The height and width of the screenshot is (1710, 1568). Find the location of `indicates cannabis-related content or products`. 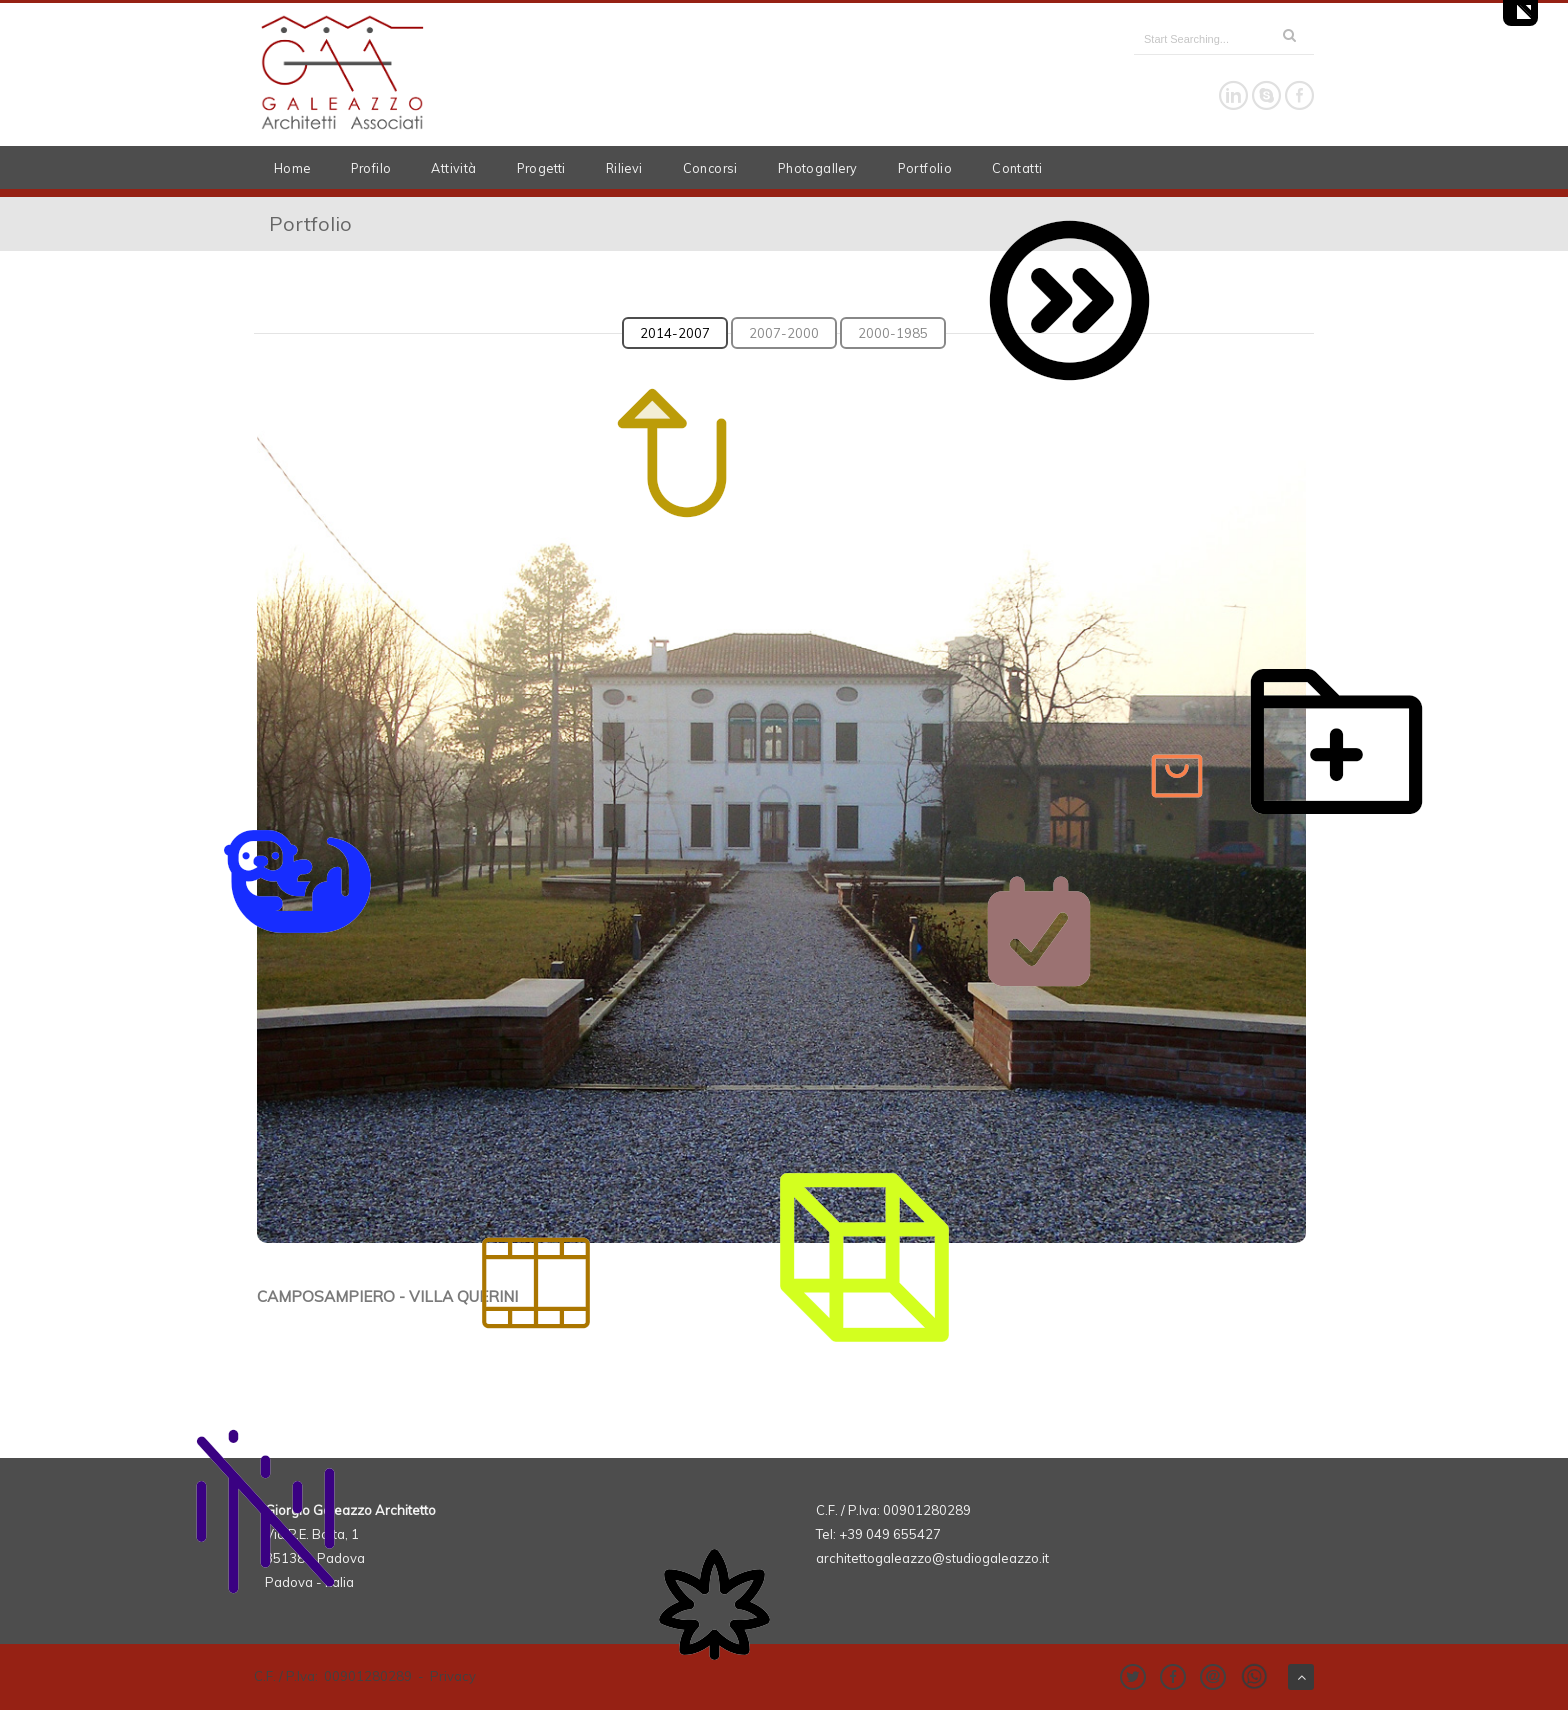

indicates cannabis-related content or products is located at coordinates (714, 1604).